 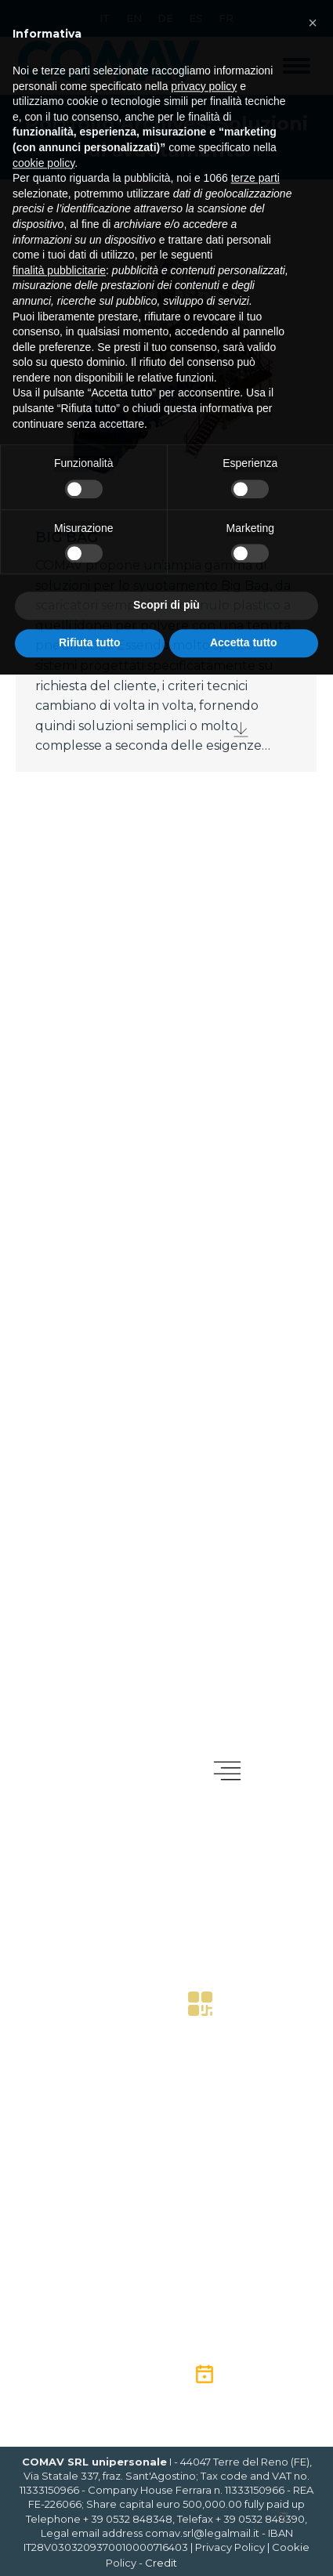 I want to click on align text to the right, so click(x=227, y=1771).